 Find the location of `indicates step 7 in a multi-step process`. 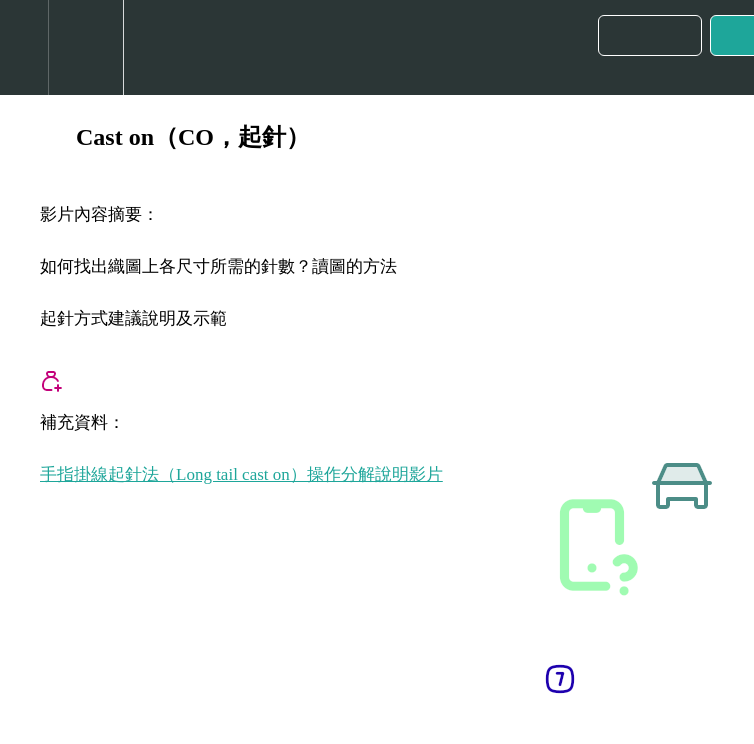

indicates step 7 in a multi-step process is located at coordinates (560, 679).